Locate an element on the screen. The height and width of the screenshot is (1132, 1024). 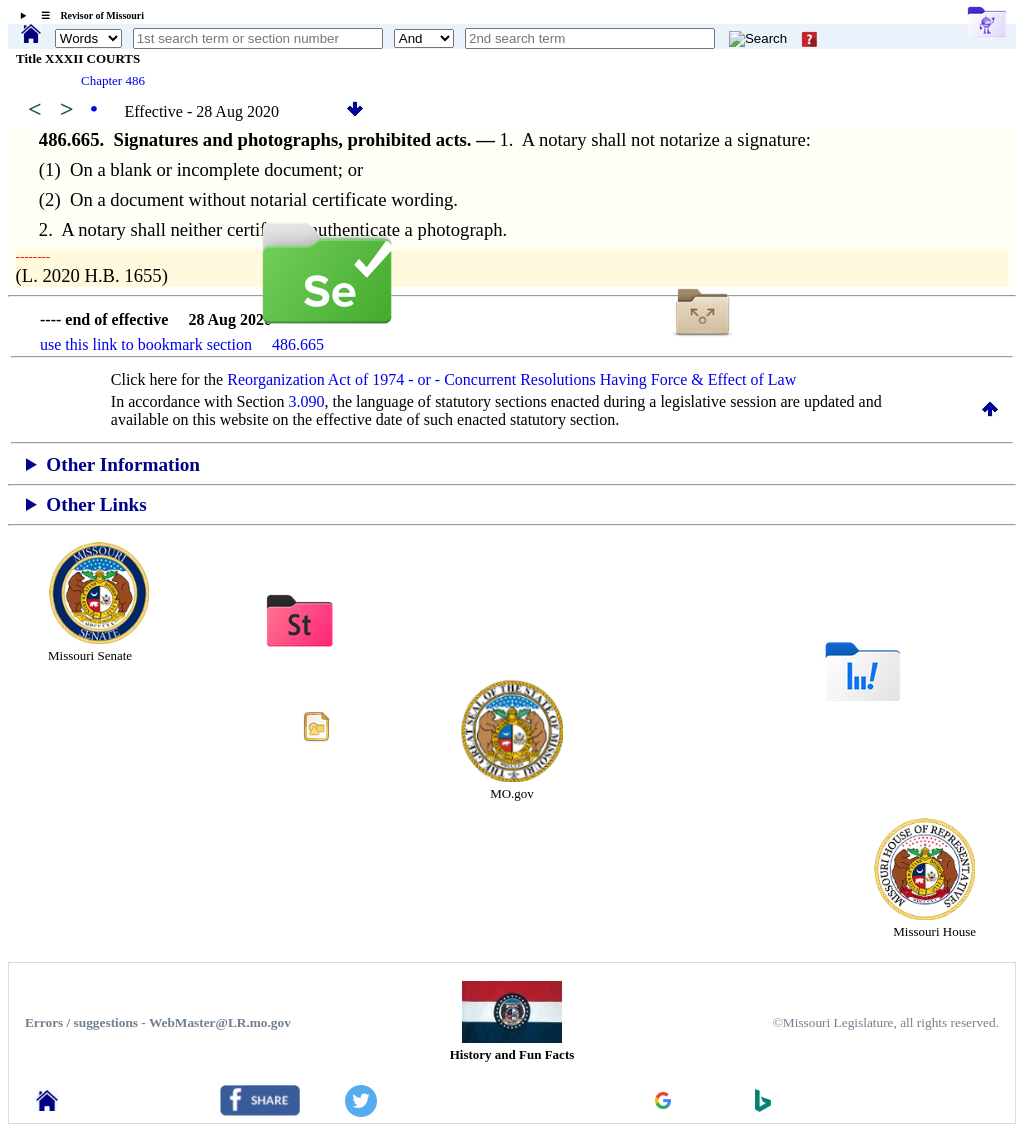
open a graphics template file is located at coordinates (316, 726).